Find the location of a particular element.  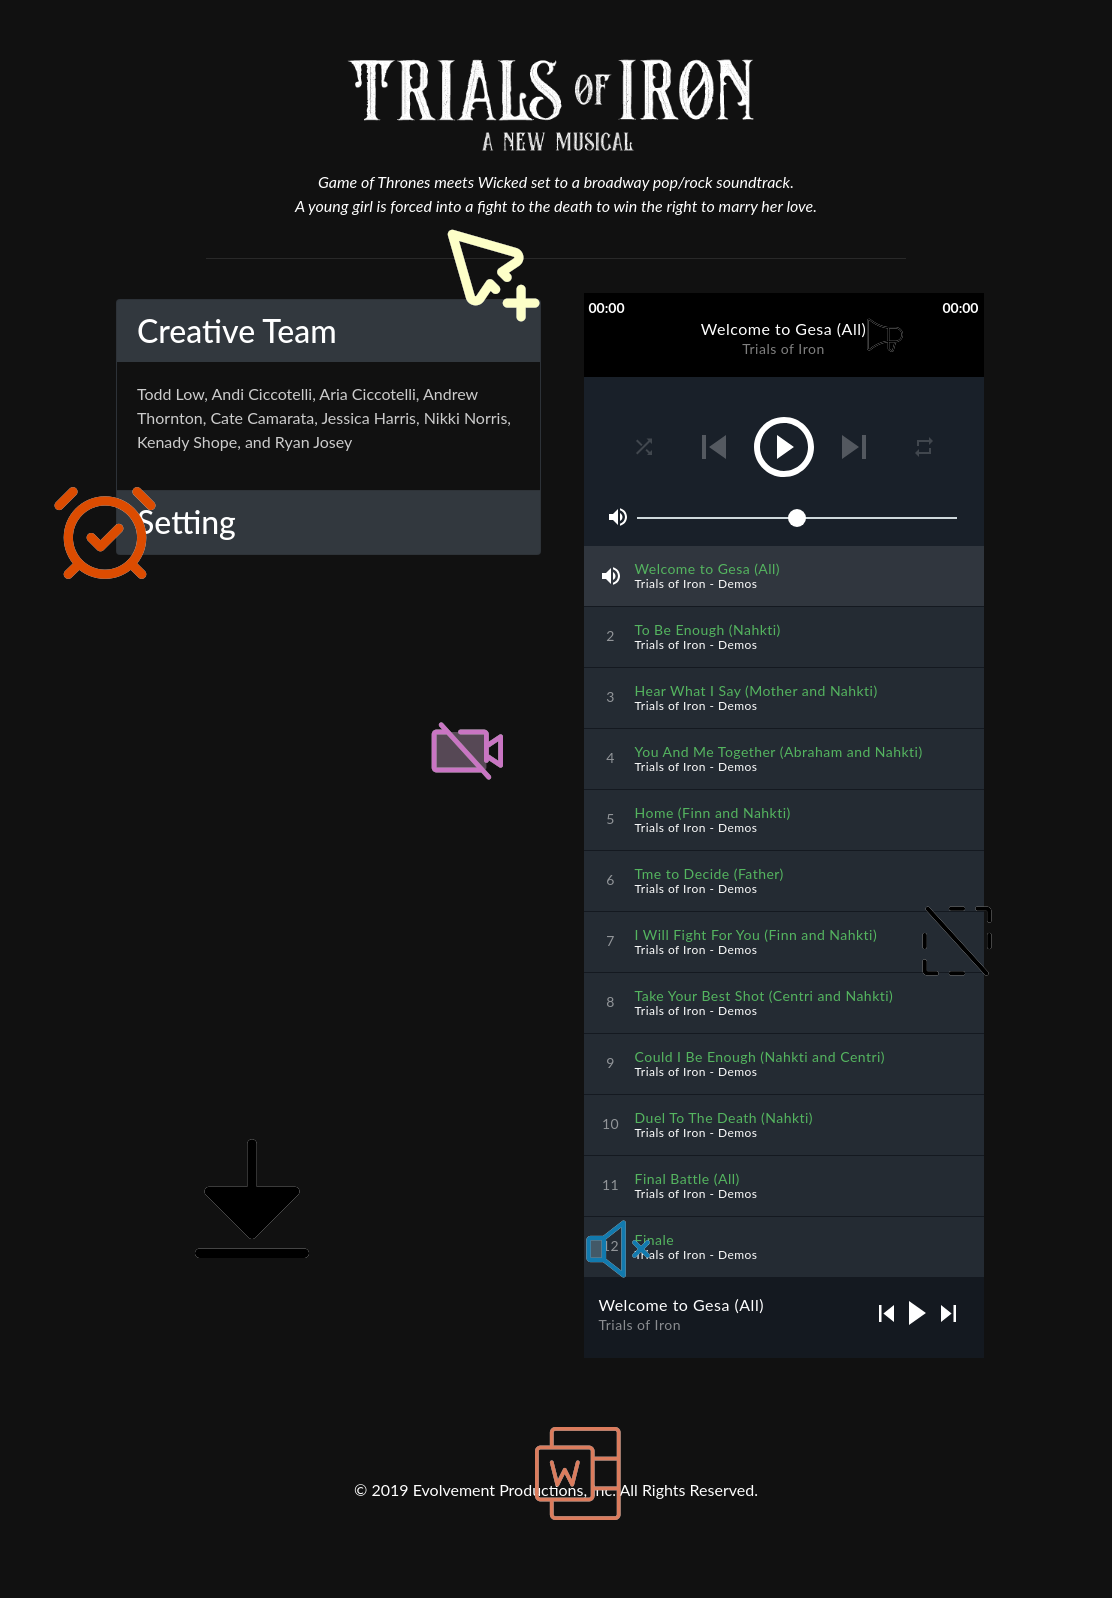

disable selection mode is located at coordinates (957, 941).